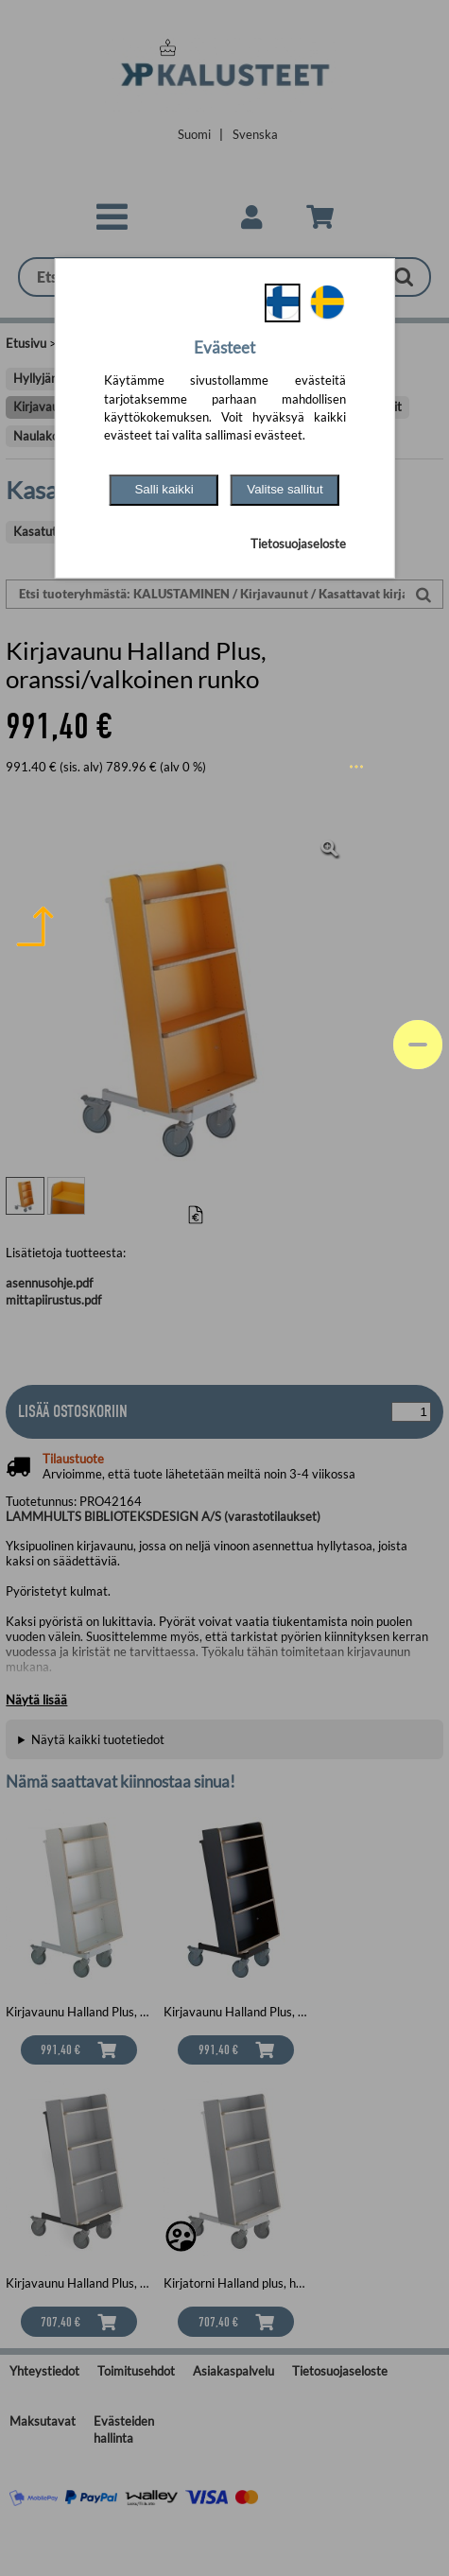  What do you see at coordinates (196, 1215) in the screenshot?
I see `view euro invoice or financial document` at bounding box center [196, 1215].